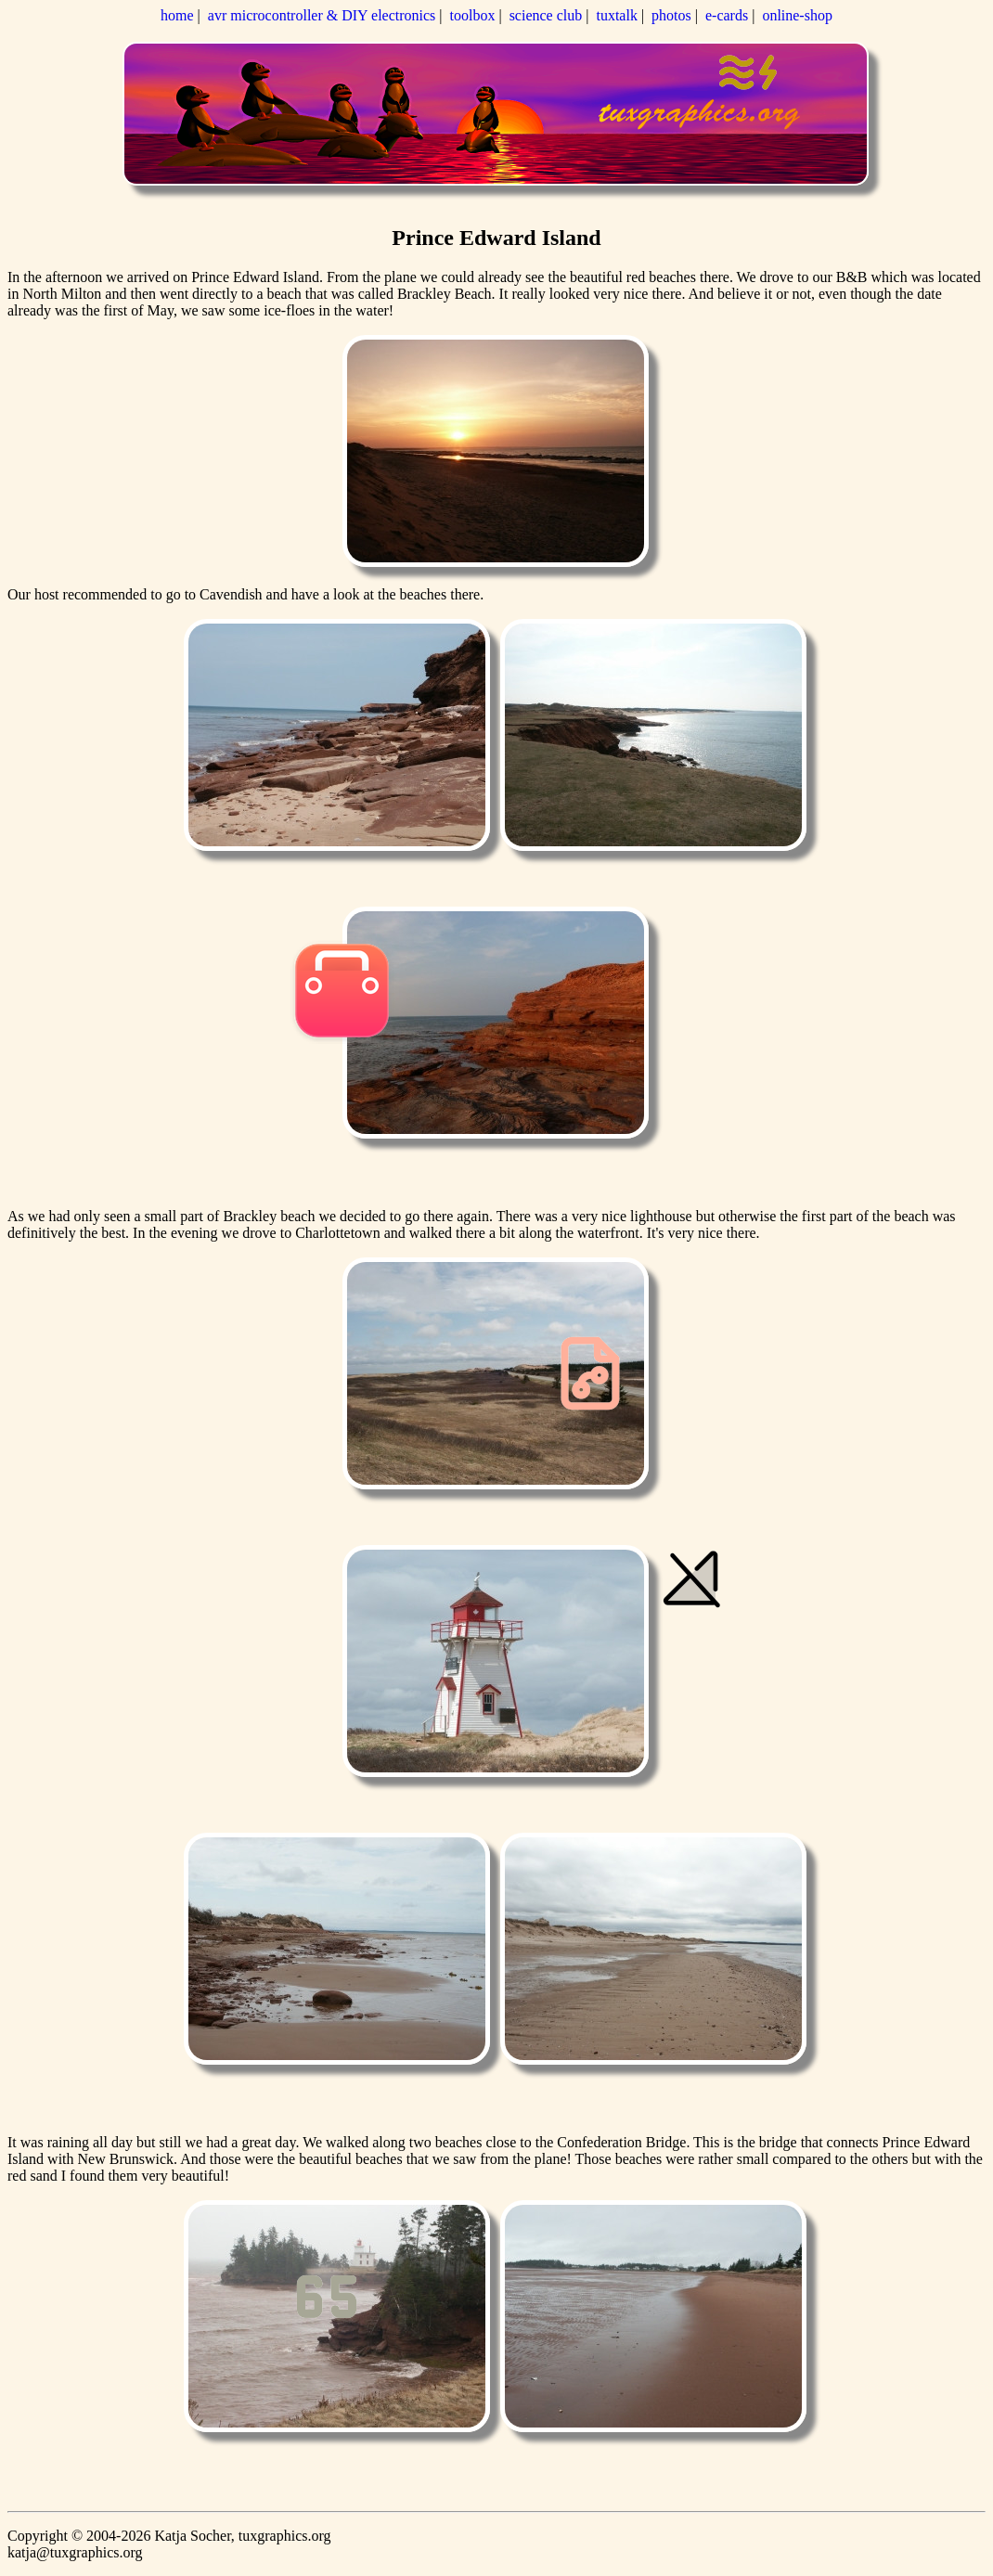 The width and height of the screenshot is (993, 2576). Describe the element at coordinates (590, 1373) in the screenshot. I see `open a vector graphics file` at that location.